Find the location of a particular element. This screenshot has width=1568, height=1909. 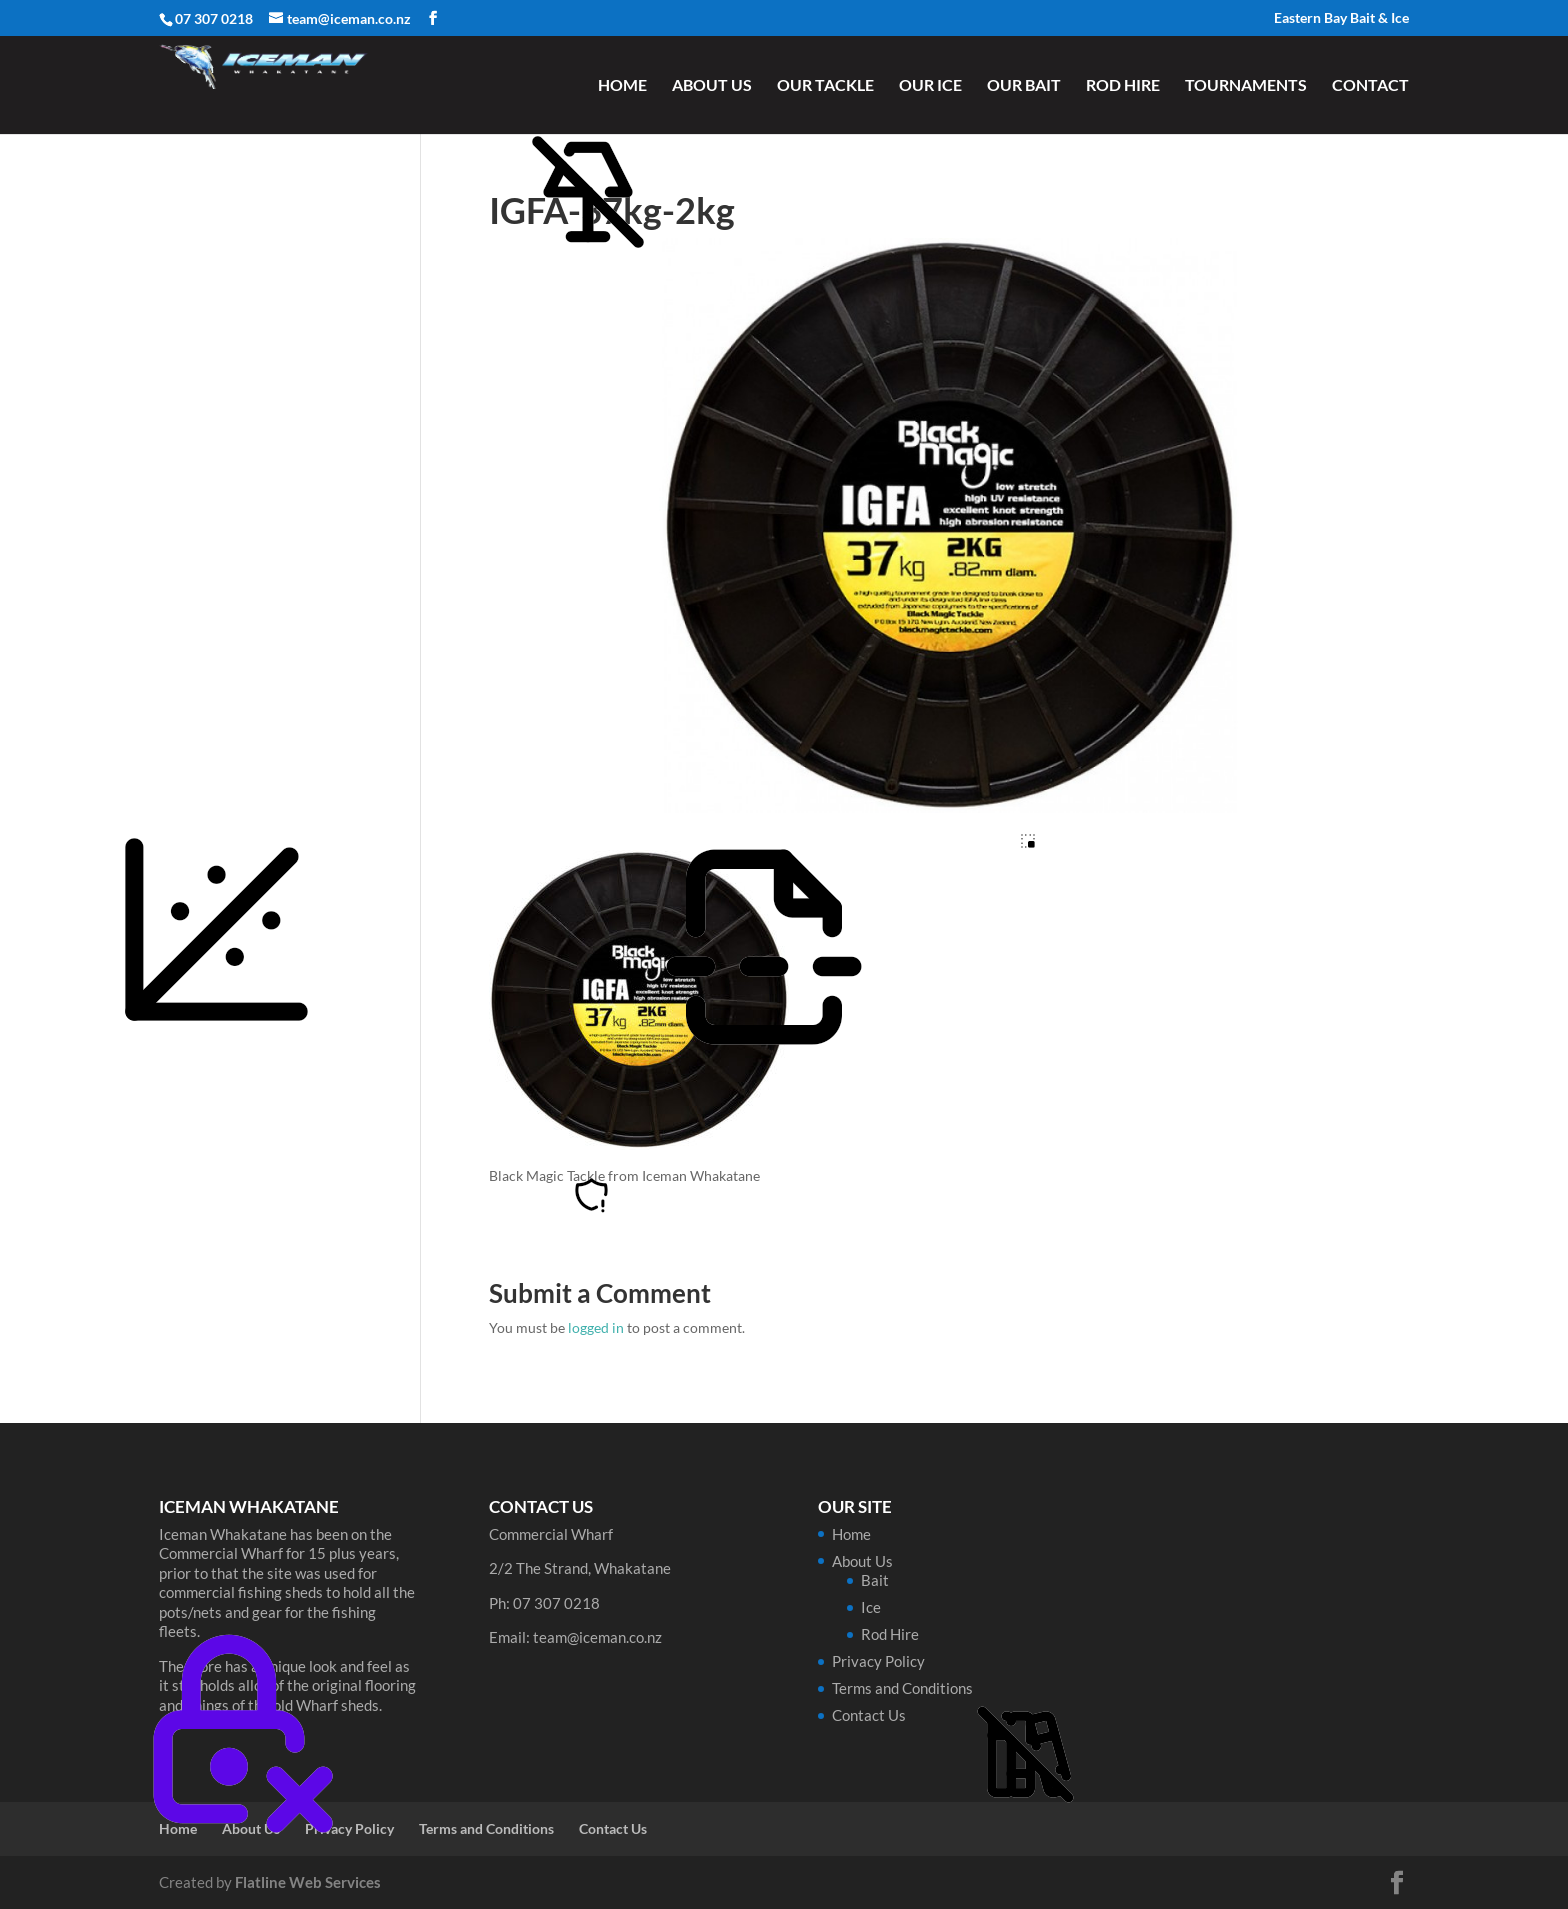

security warning or alert detected is located at coordinates (591, 1194).